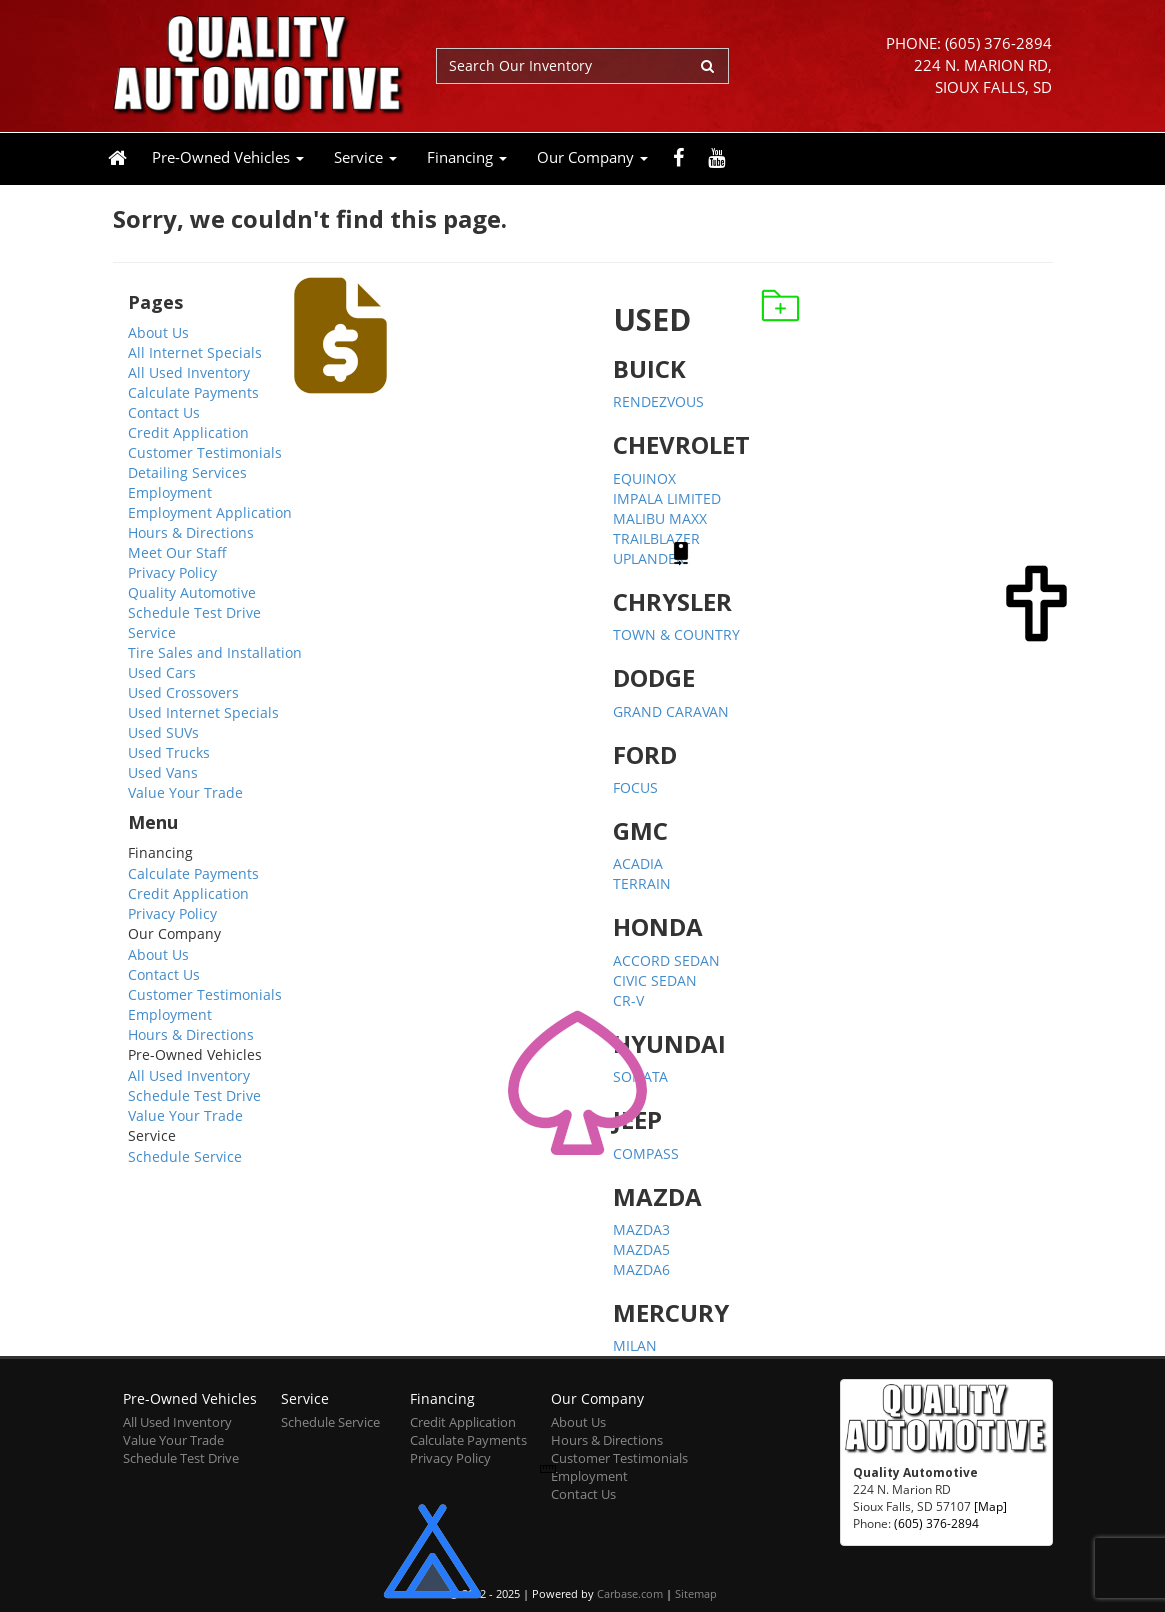 The image size is (1165, 1612). I want to click on religious or faith-related content, so click(1036, 603).